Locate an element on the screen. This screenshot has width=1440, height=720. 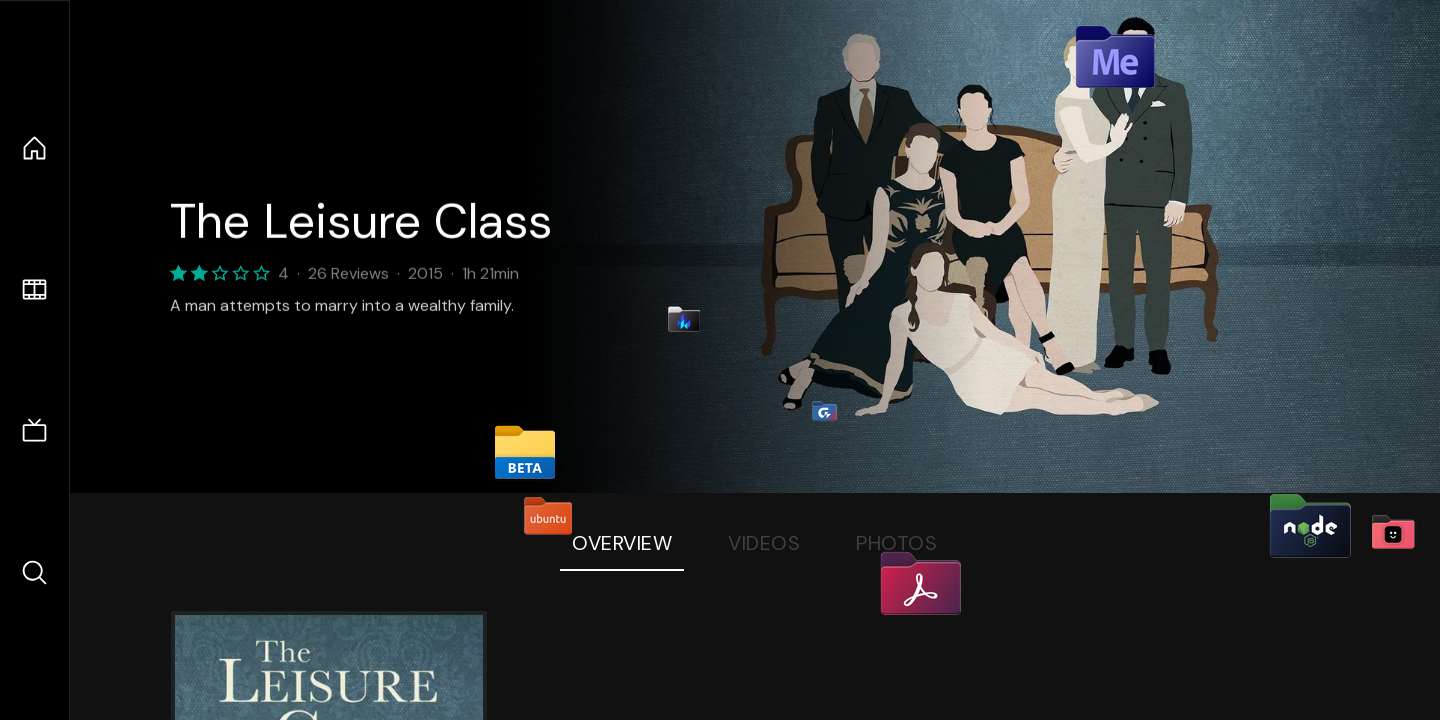
folder containing lit framework or library files is located at coordinates (684, 320).